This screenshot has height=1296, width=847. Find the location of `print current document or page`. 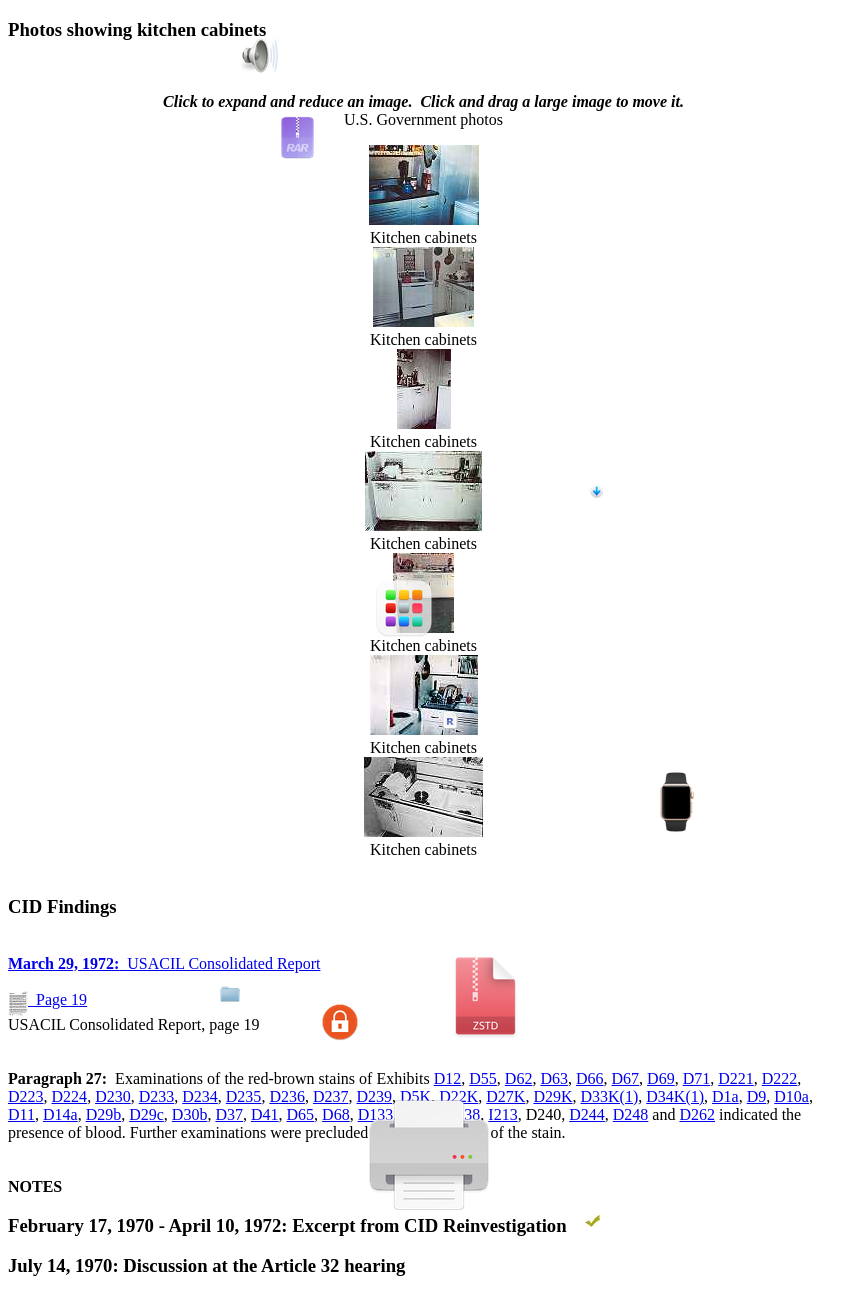

print current document or page is located at coordinates (429, 1155).